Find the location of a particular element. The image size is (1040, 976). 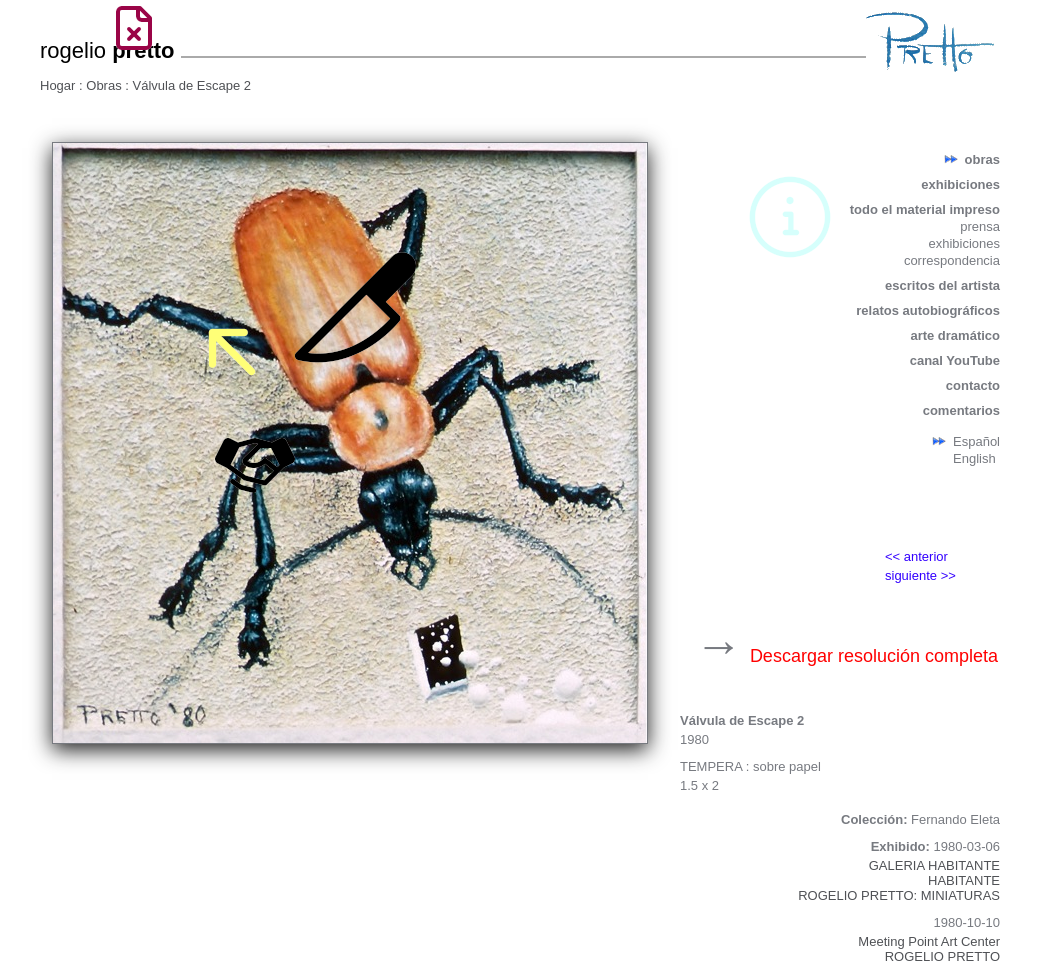

navigate back or return to previous screen is located at coordinates (232, 352).